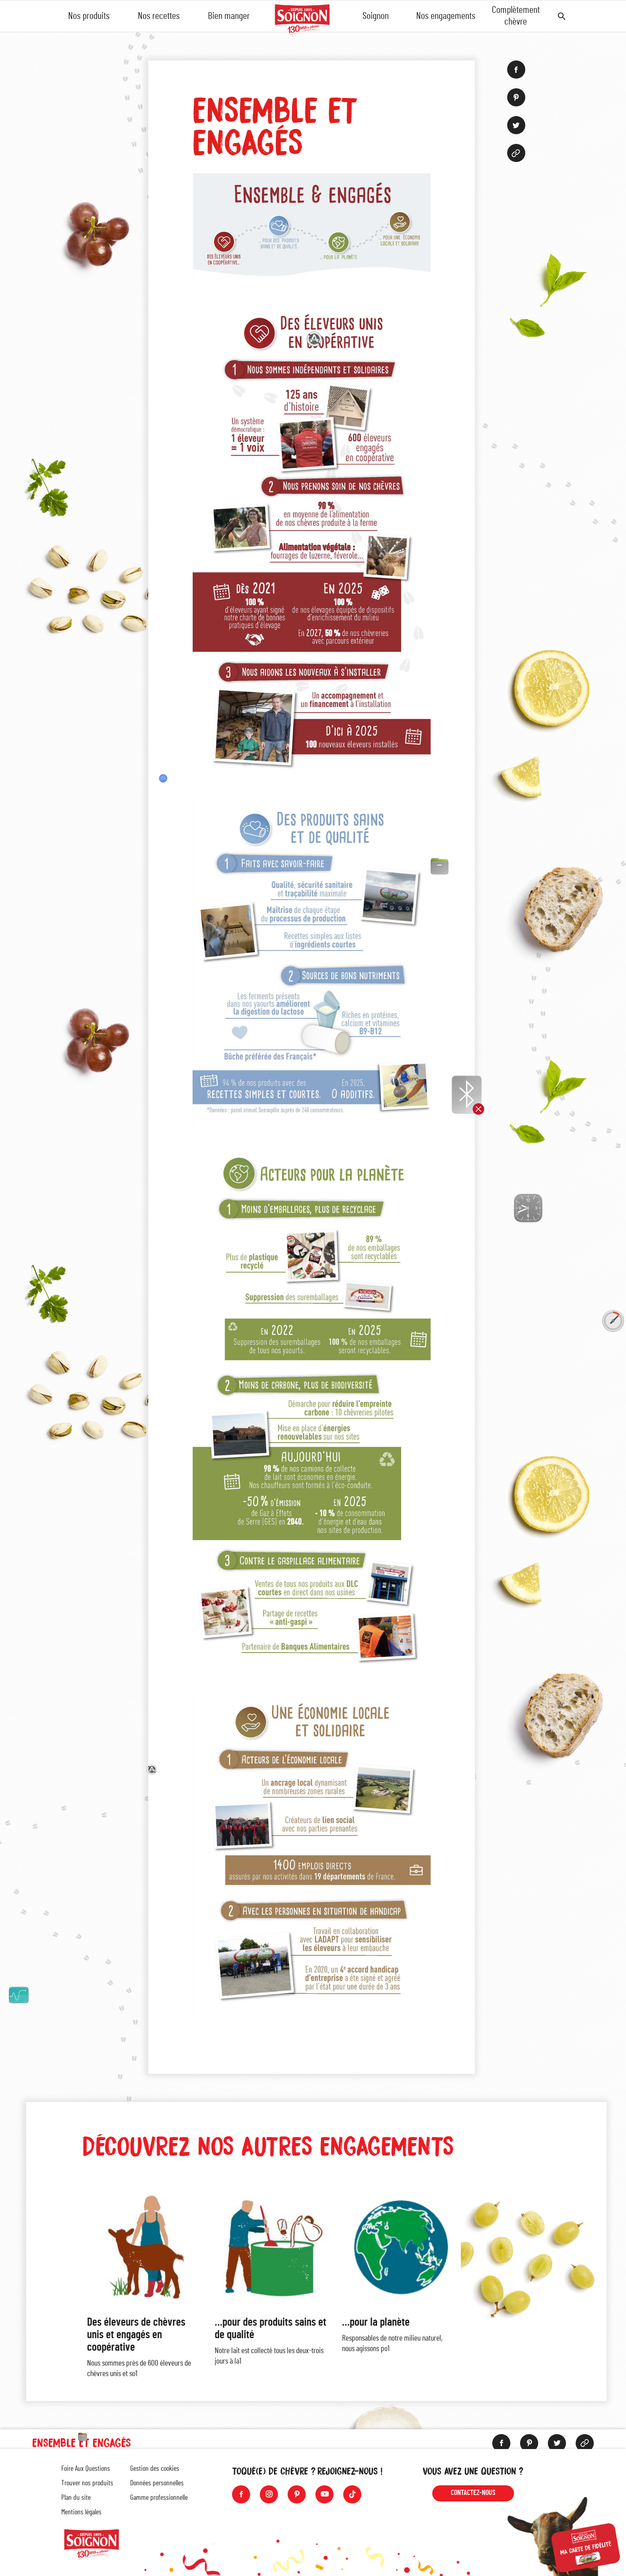  Describe the element at coordinates (83, 2437) in the screenshot. I see `open the file manager` at that location.